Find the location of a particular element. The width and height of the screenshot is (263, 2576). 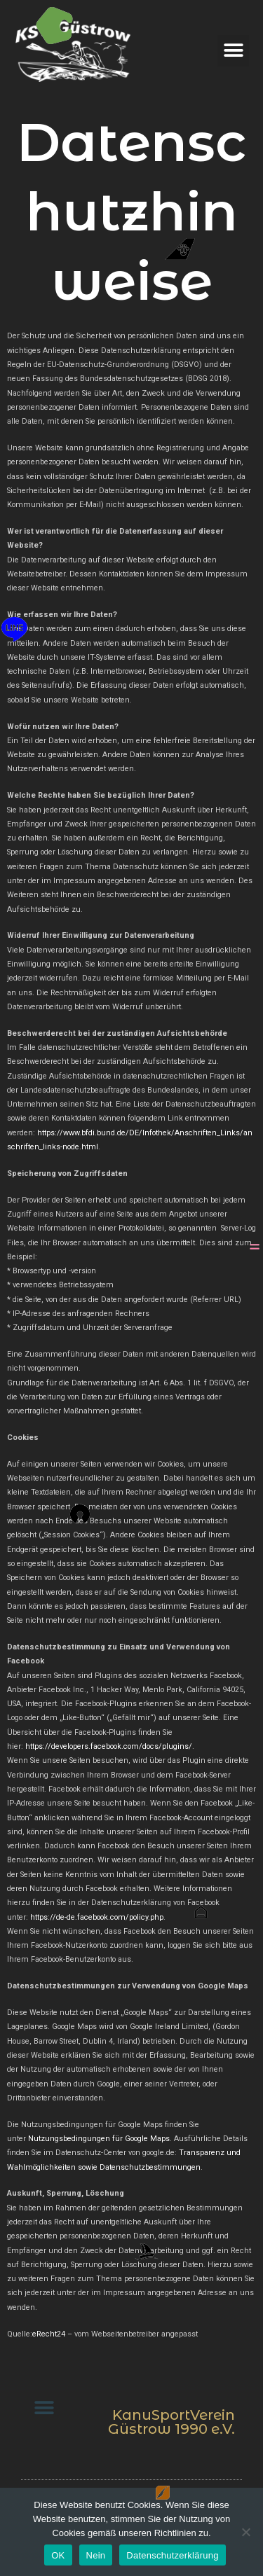

China Southern Airlines logo is located at coordinates (180, 249).